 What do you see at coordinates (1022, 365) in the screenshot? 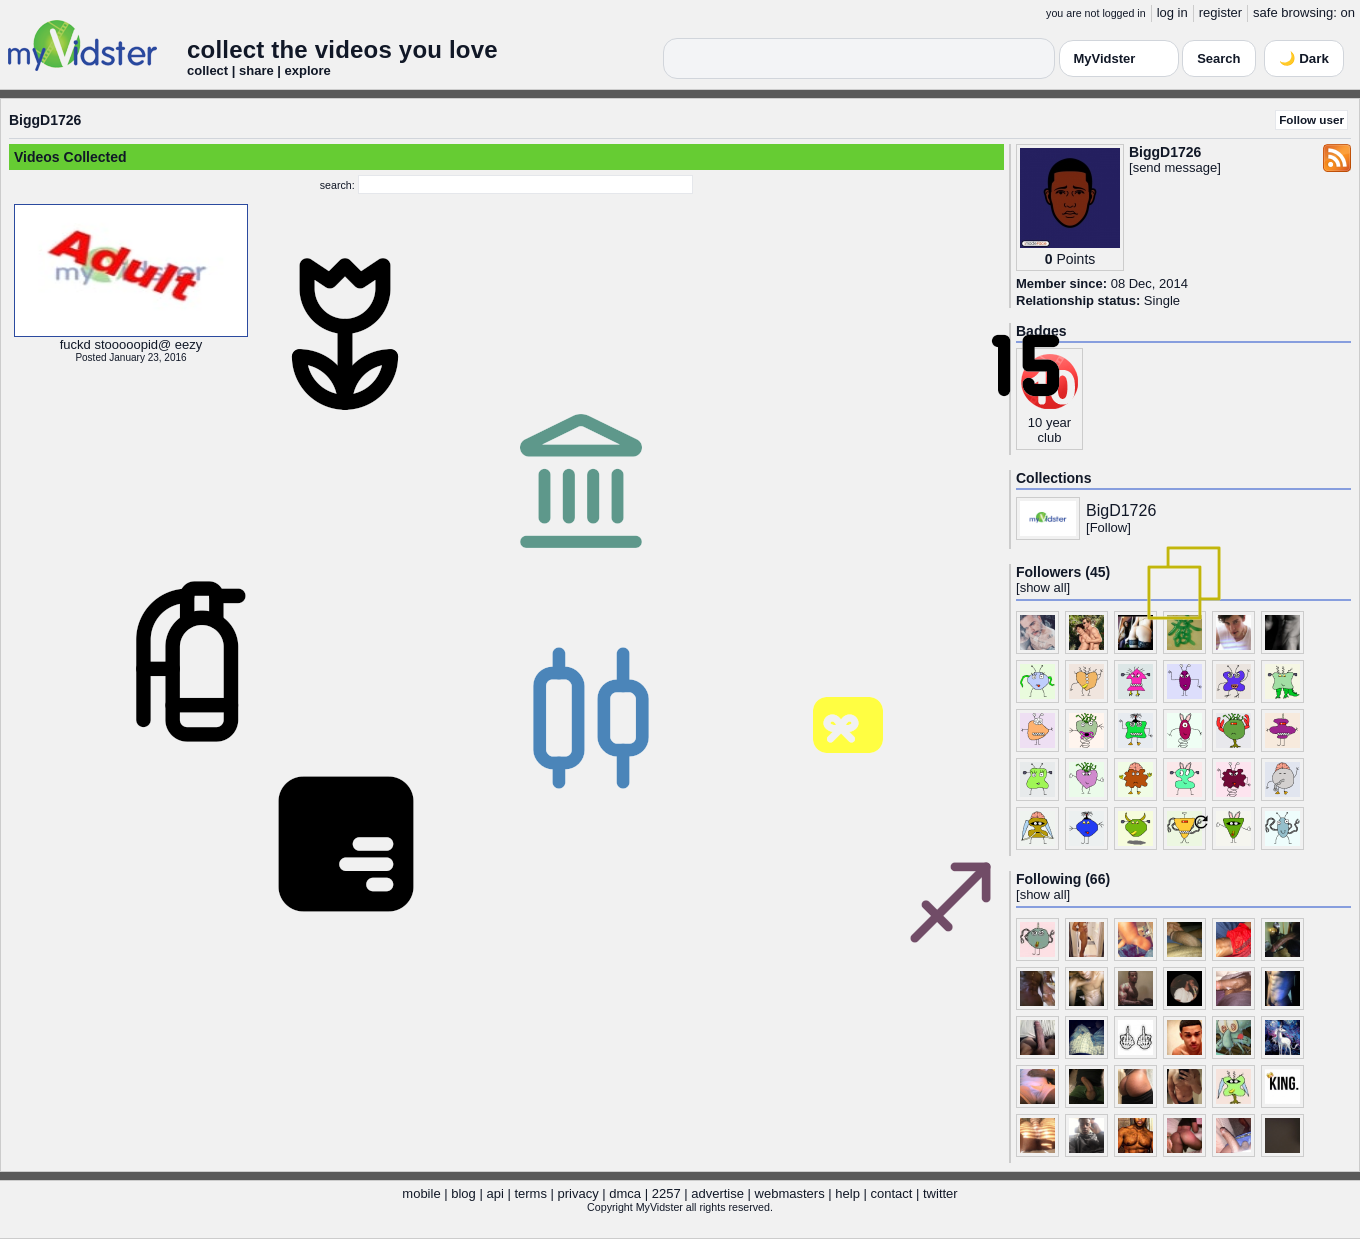
I see `indicates 15 unread items or notifications` at bounding box center [1022, 365].